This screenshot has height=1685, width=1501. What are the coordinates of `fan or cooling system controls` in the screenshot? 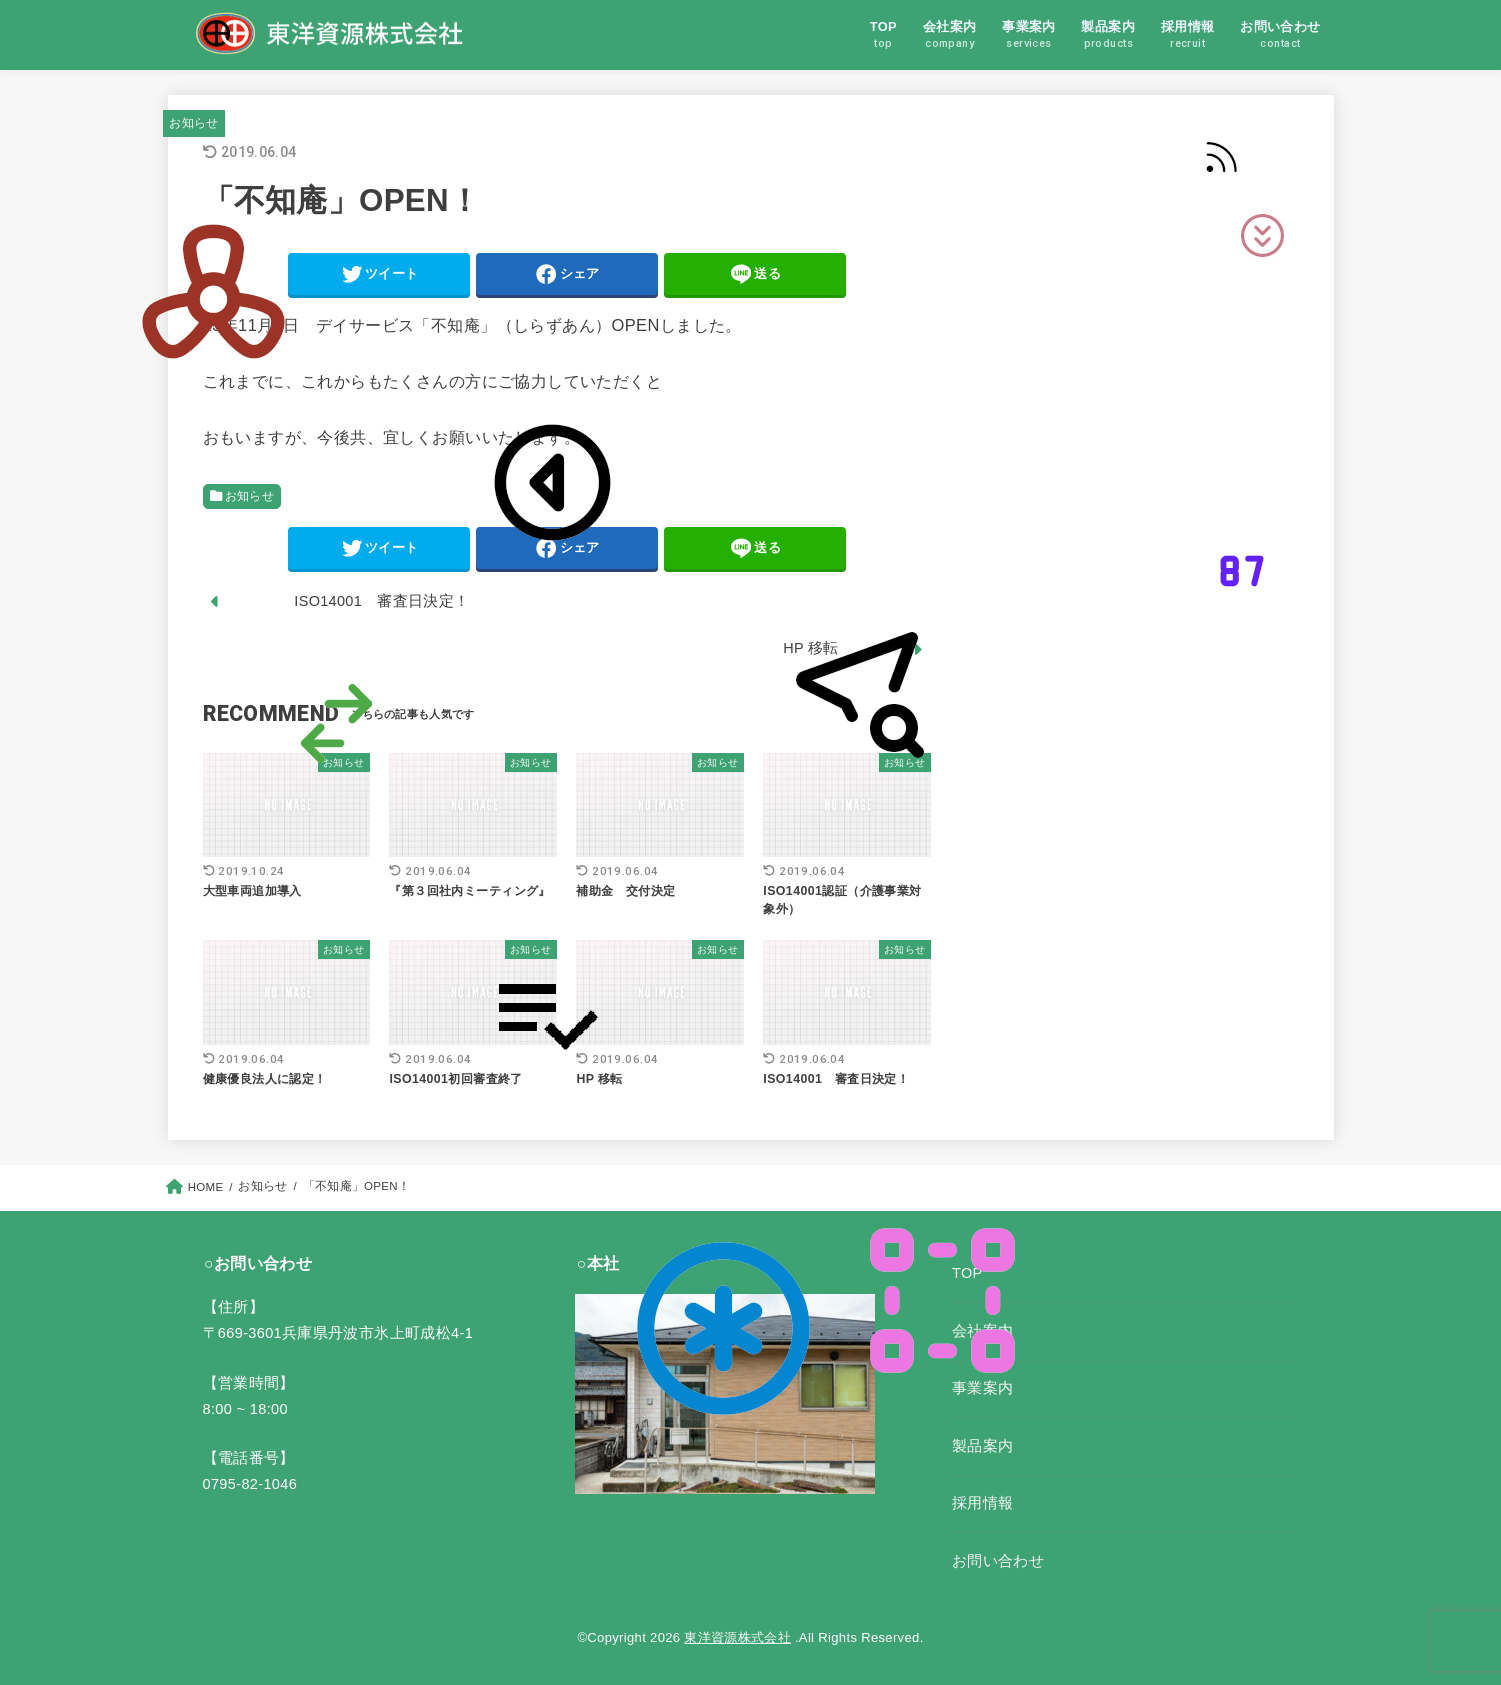 It's located at (213, 292).